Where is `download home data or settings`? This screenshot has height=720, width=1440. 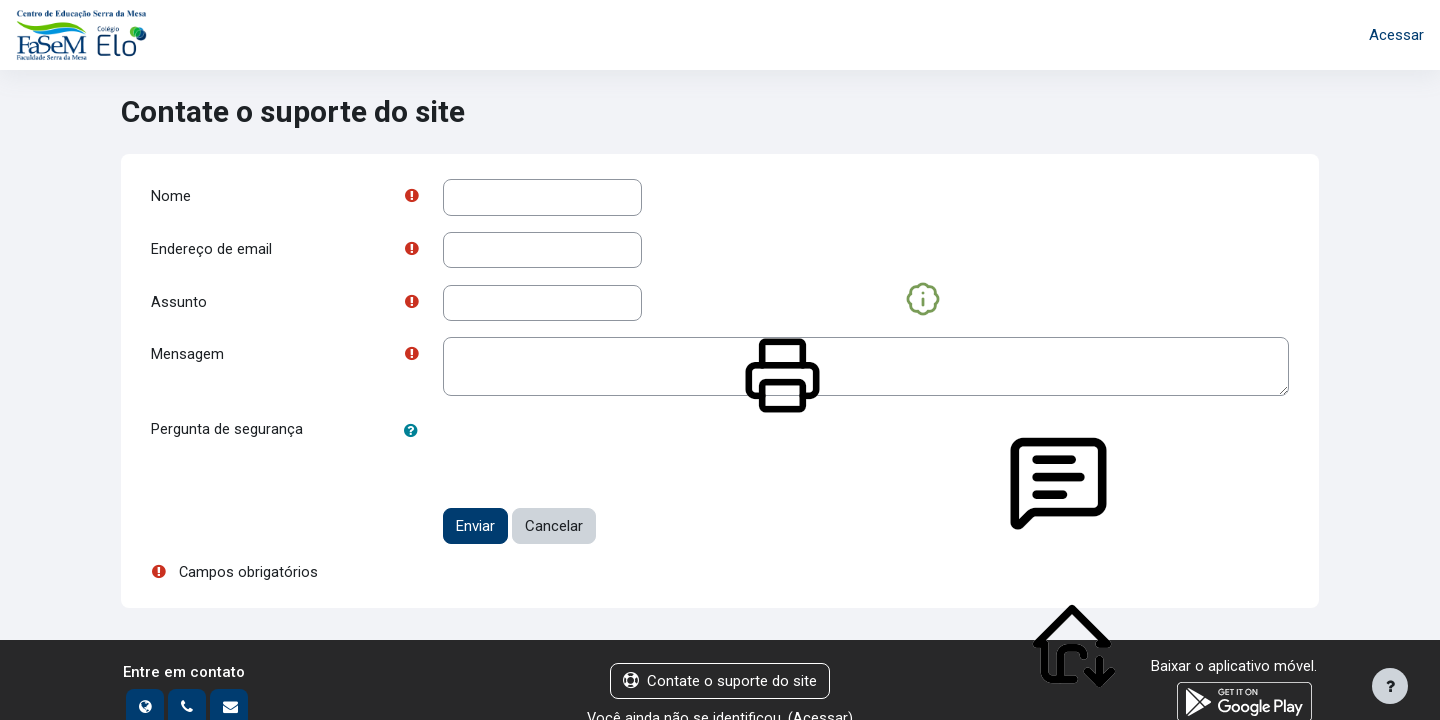 download home data or settings is located at coordinates (1072, 644).